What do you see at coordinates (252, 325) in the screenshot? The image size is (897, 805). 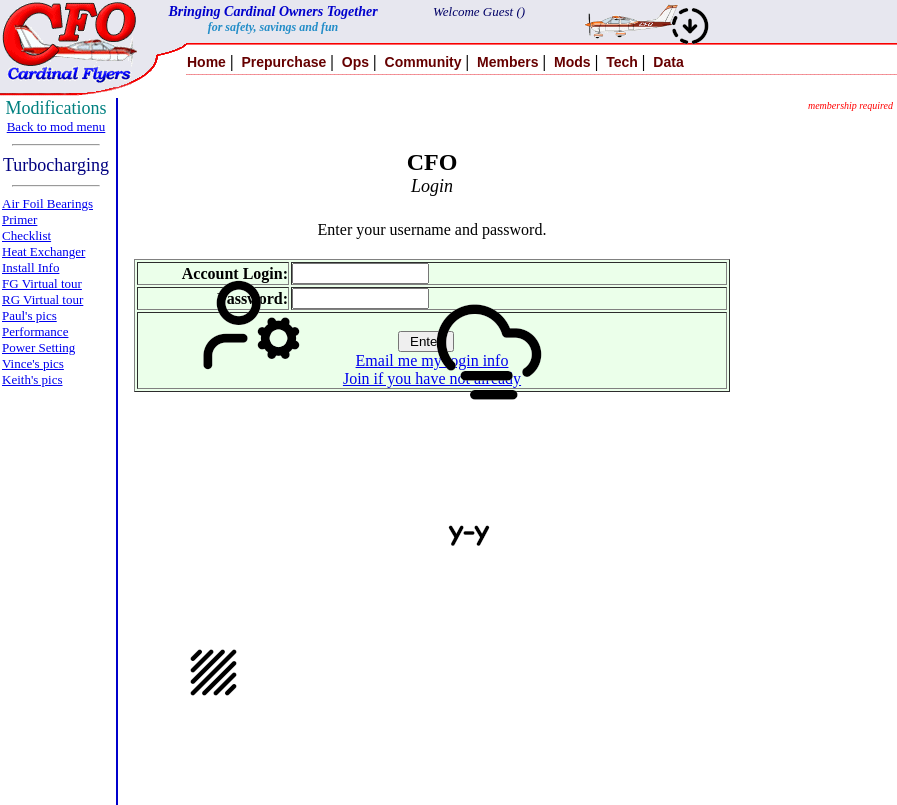 I see `access user account settings` at bounding box center [252, 325].